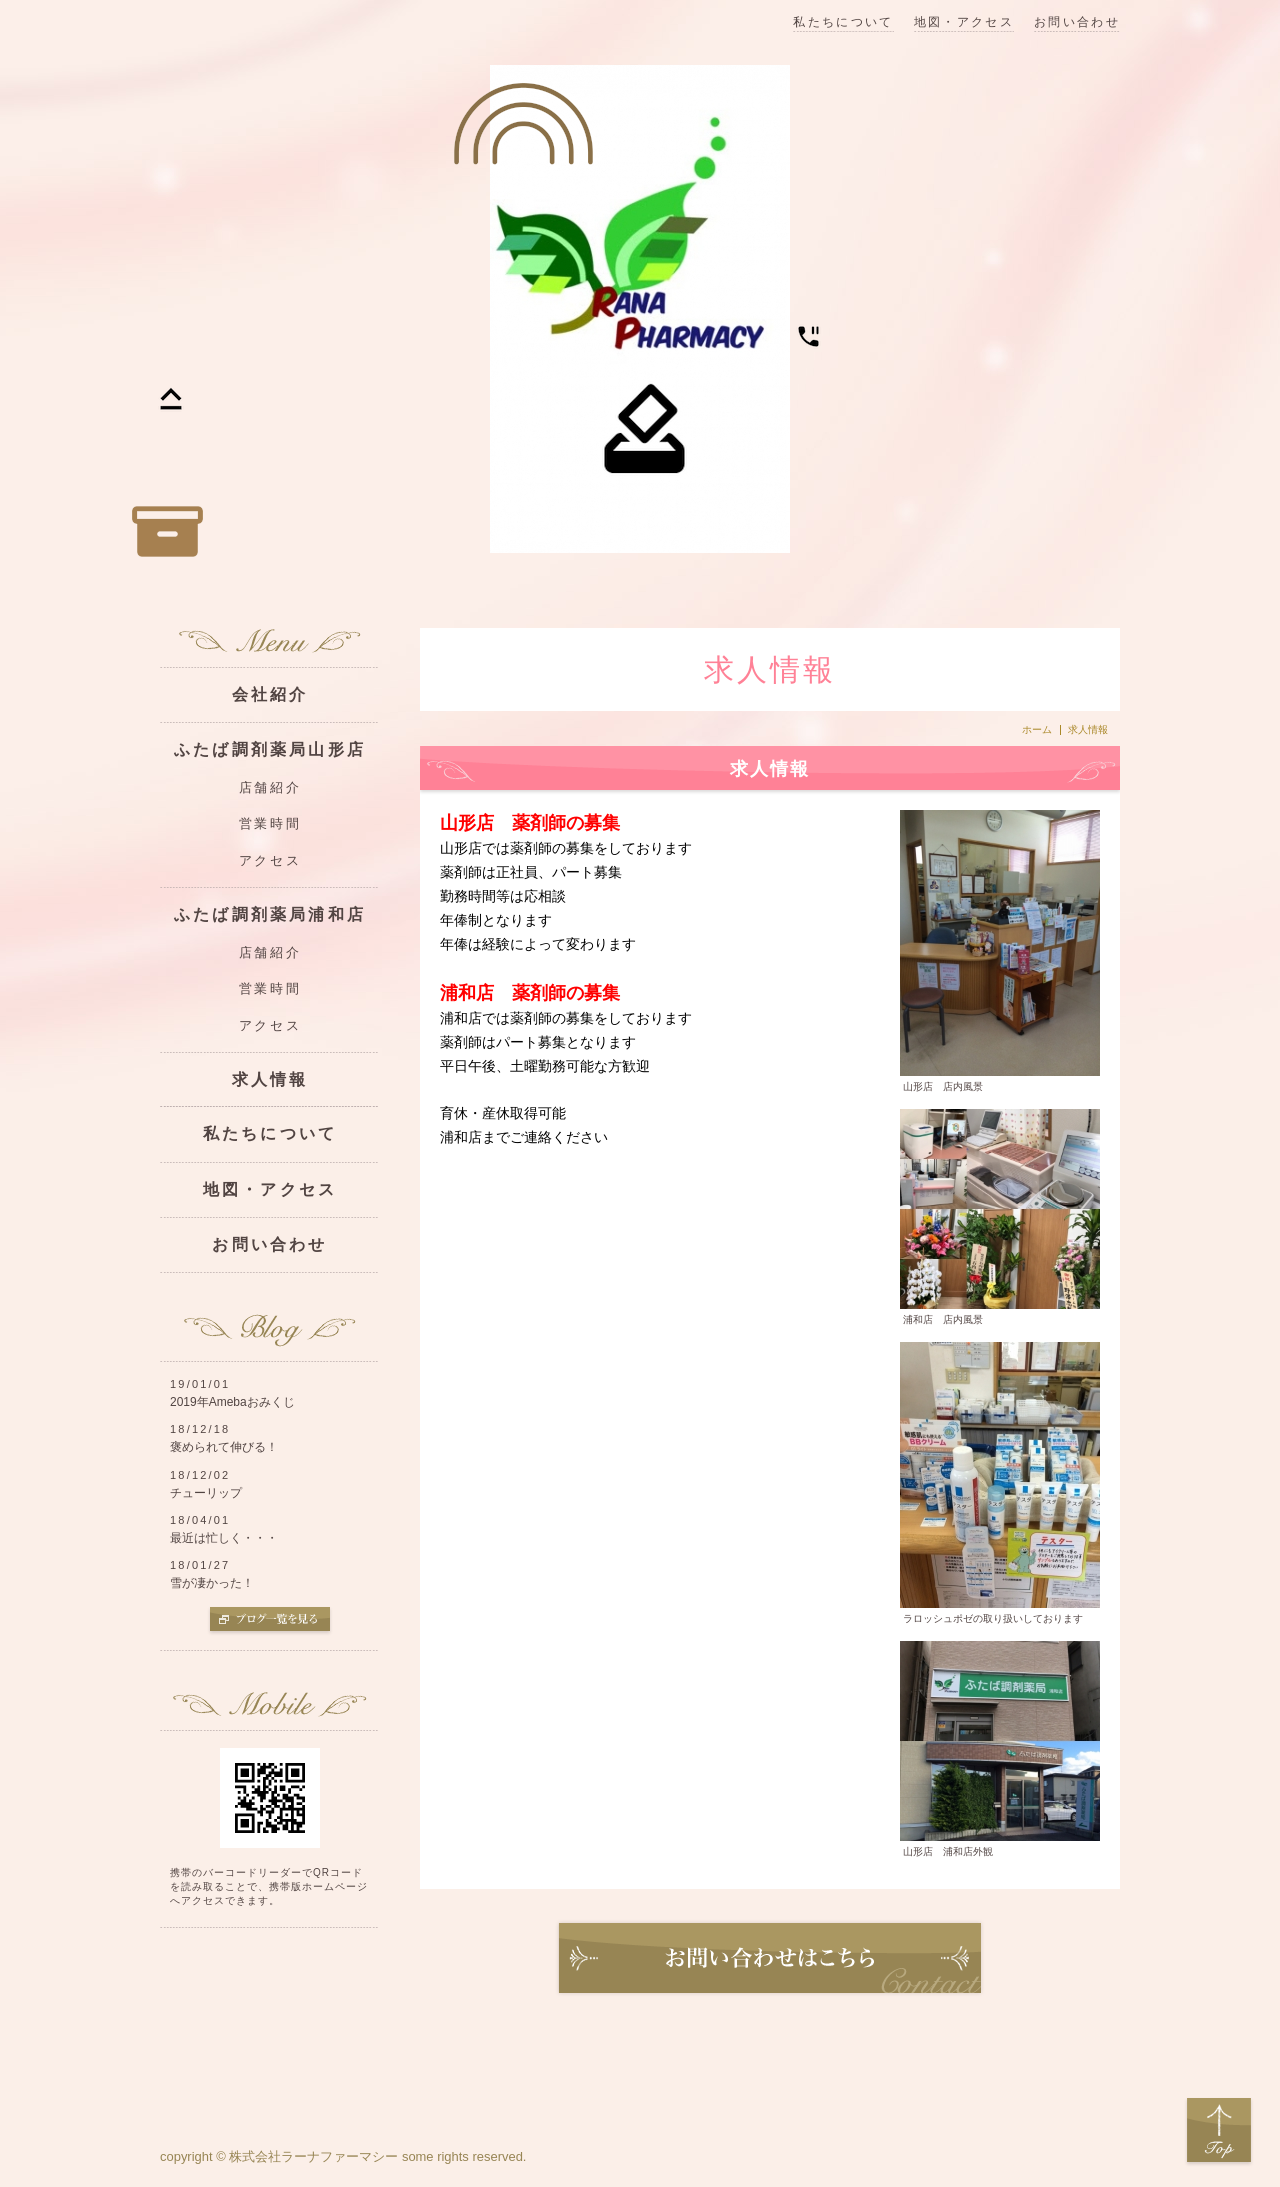  What do you see at coordinates (644, 428) in the screenshot?
I see `cast your vote or submit a ballot` at bounding box center [644, 428].